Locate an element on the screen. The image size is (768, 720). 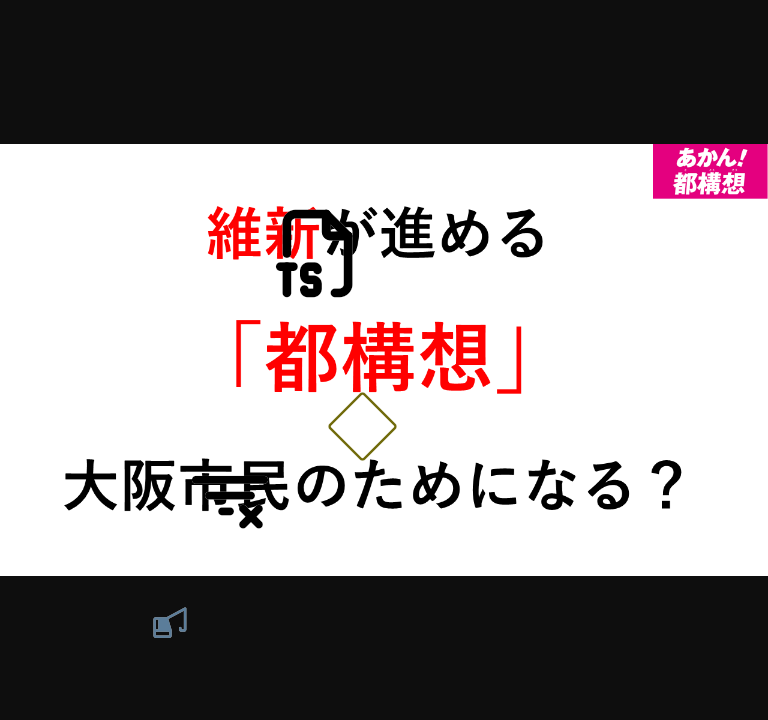
indicates a TypeScript file is located at coordinates (317, 253).